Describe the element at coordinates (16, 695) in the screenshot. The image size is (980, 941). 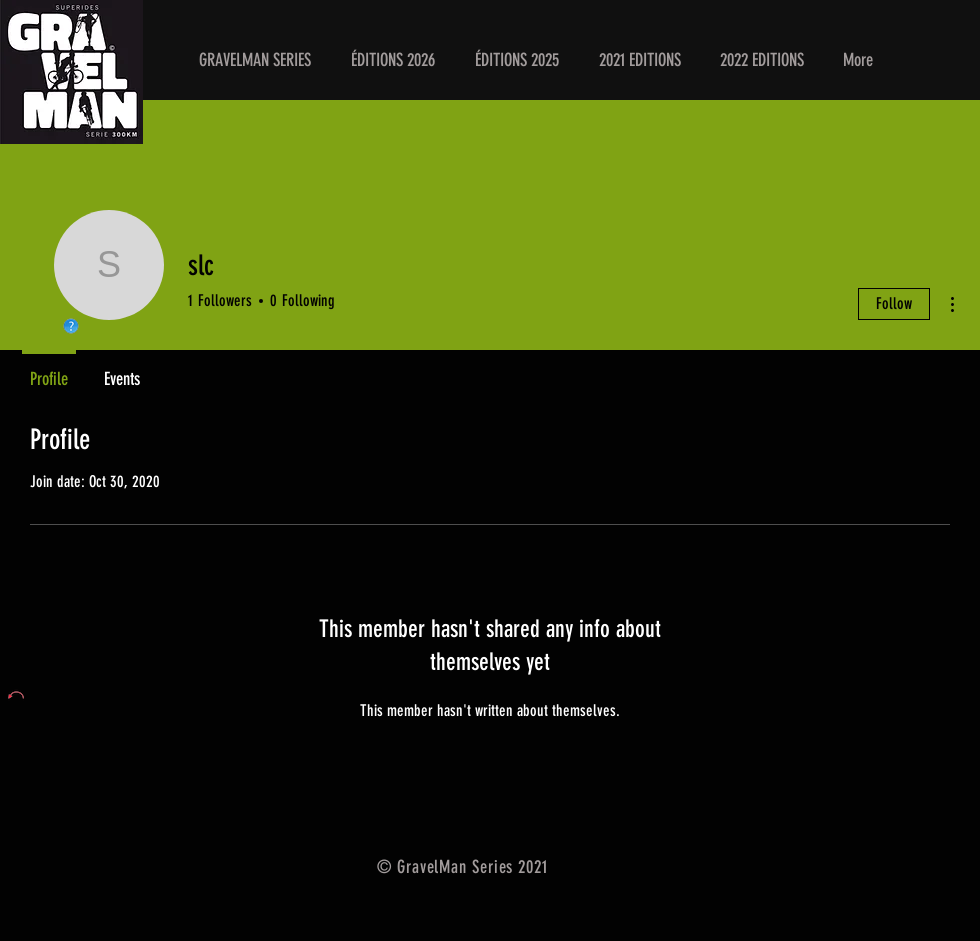
I see `undo the last action` at that location.